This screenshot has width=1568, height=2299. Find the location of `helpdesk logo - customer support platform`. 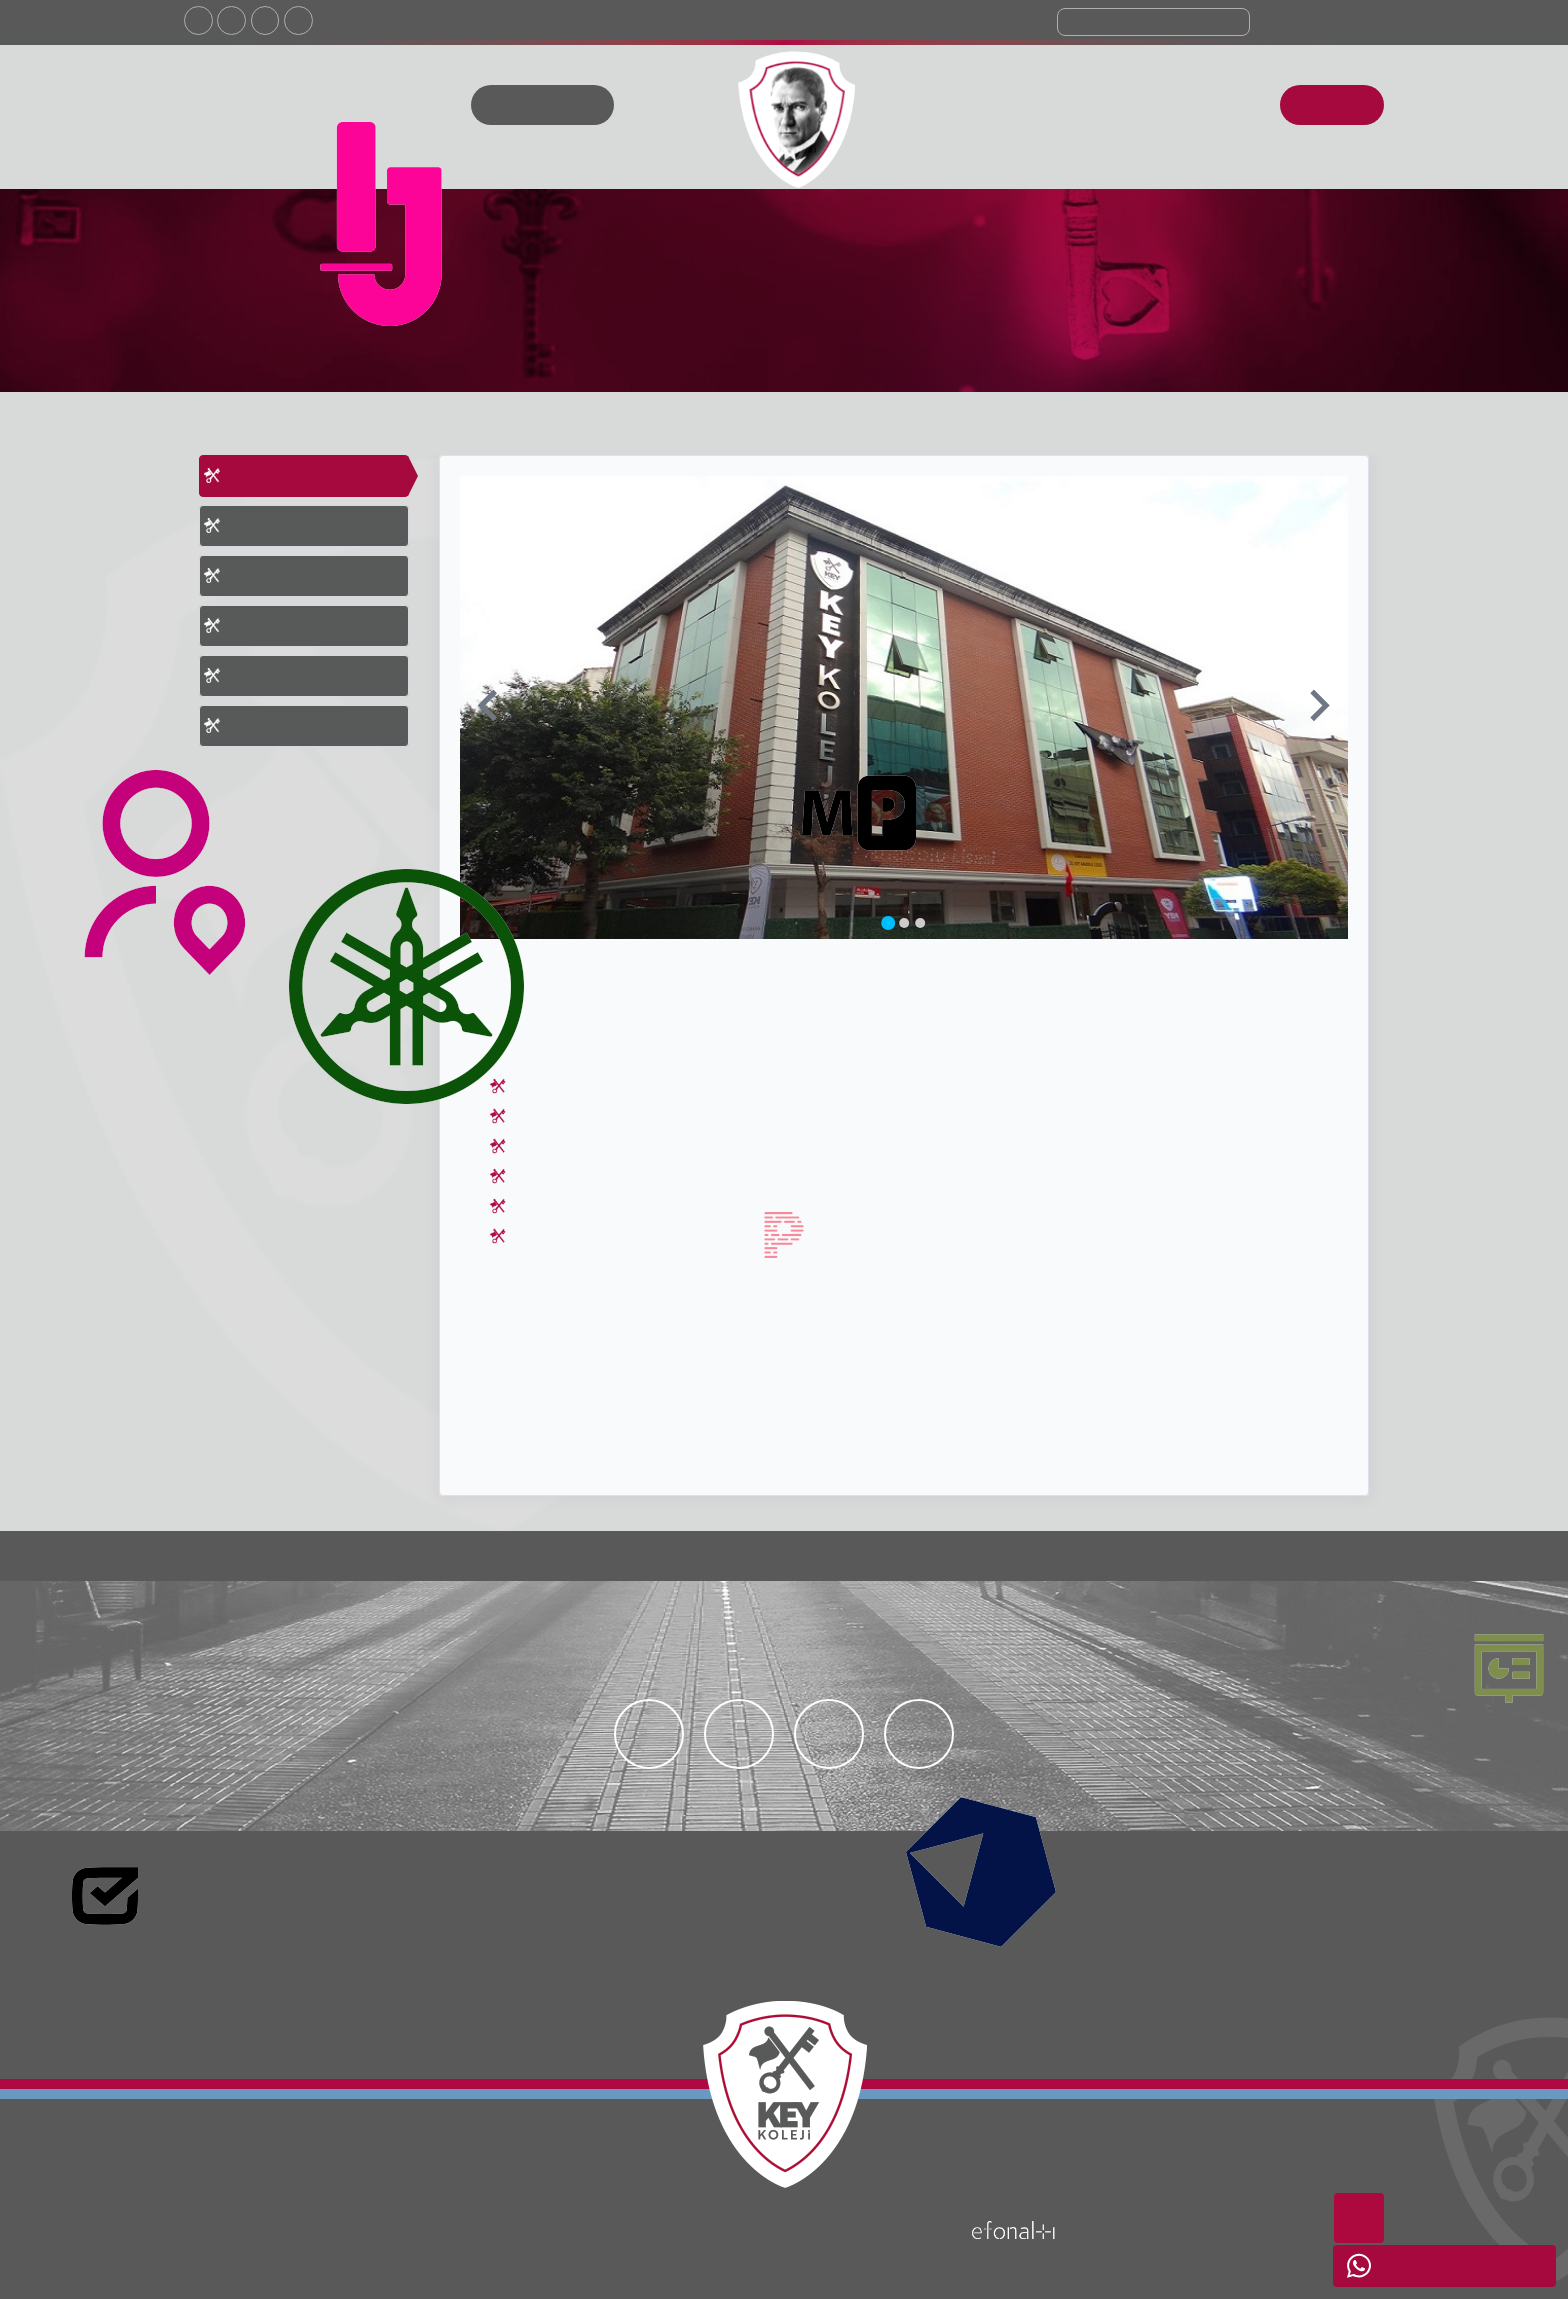

helpdesk logo - customer support platform is located at coordinates (105, 1896).